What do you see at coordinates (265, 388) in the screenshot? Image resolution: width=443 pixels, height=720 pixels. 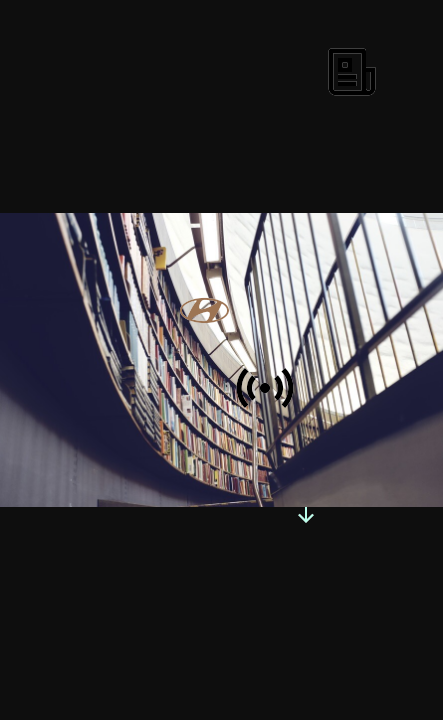 I see `indicates rfid or nfc functionality` at bounding box center [265, 388].